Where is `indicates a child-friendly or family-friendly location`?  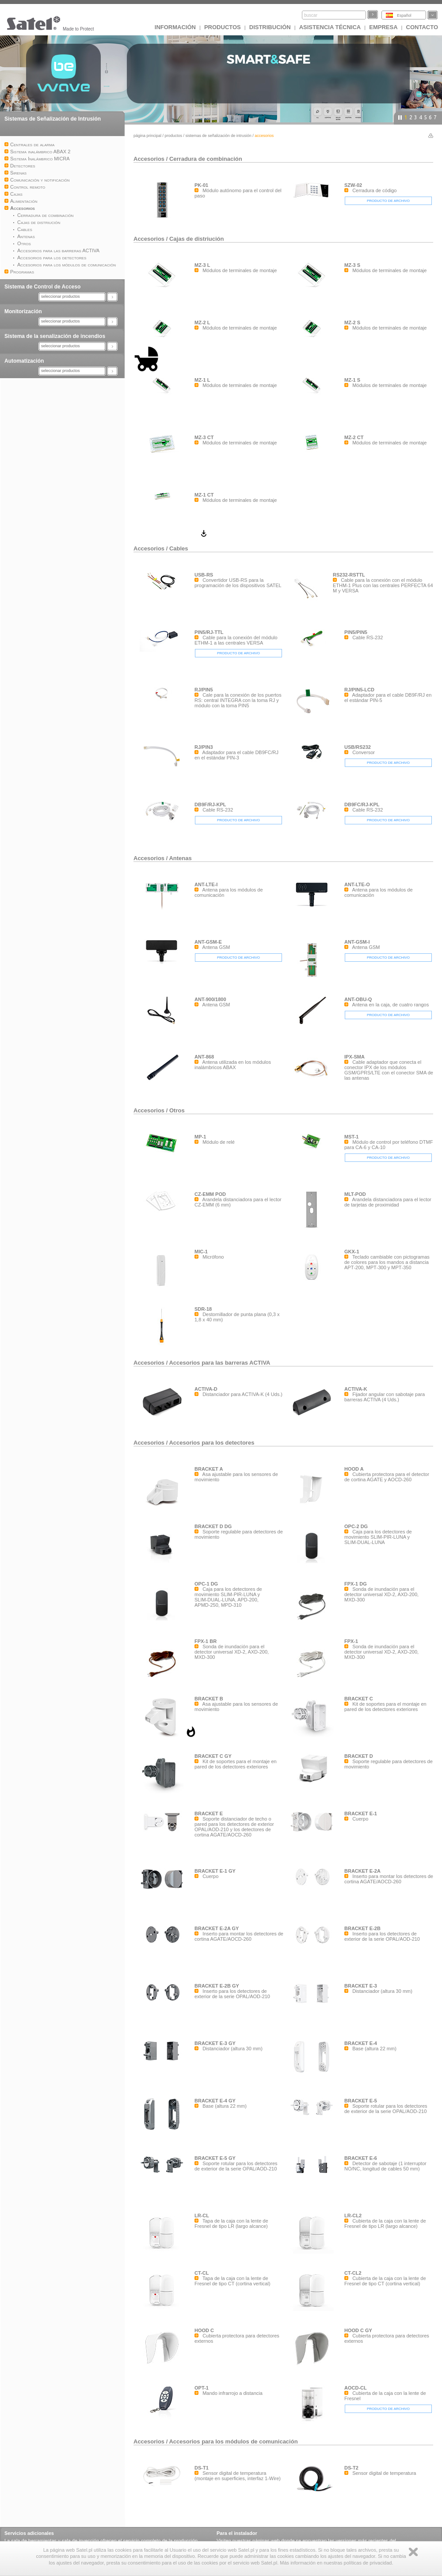 indicates a child-friendly or family-friendly location is located at coordinates (147, 359).